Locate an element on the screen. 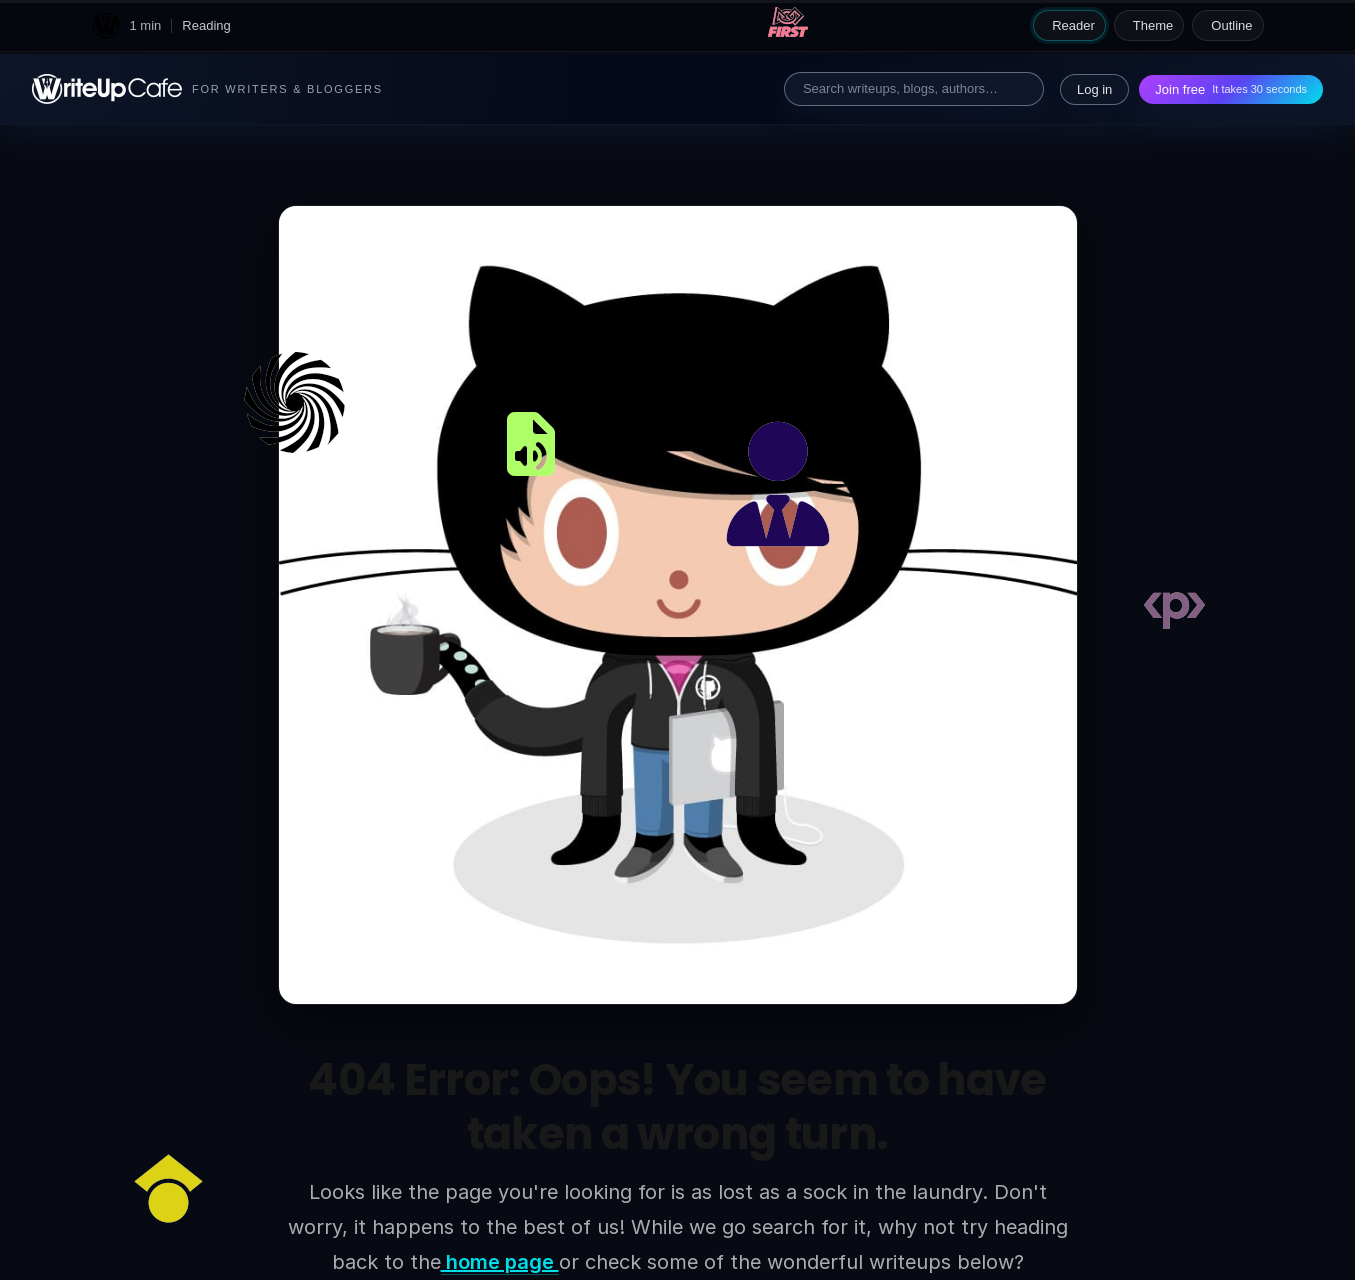 This screenshot has width=1355, height=1280. FIRST Robotics competition logo is located at coordinates (788, 22).